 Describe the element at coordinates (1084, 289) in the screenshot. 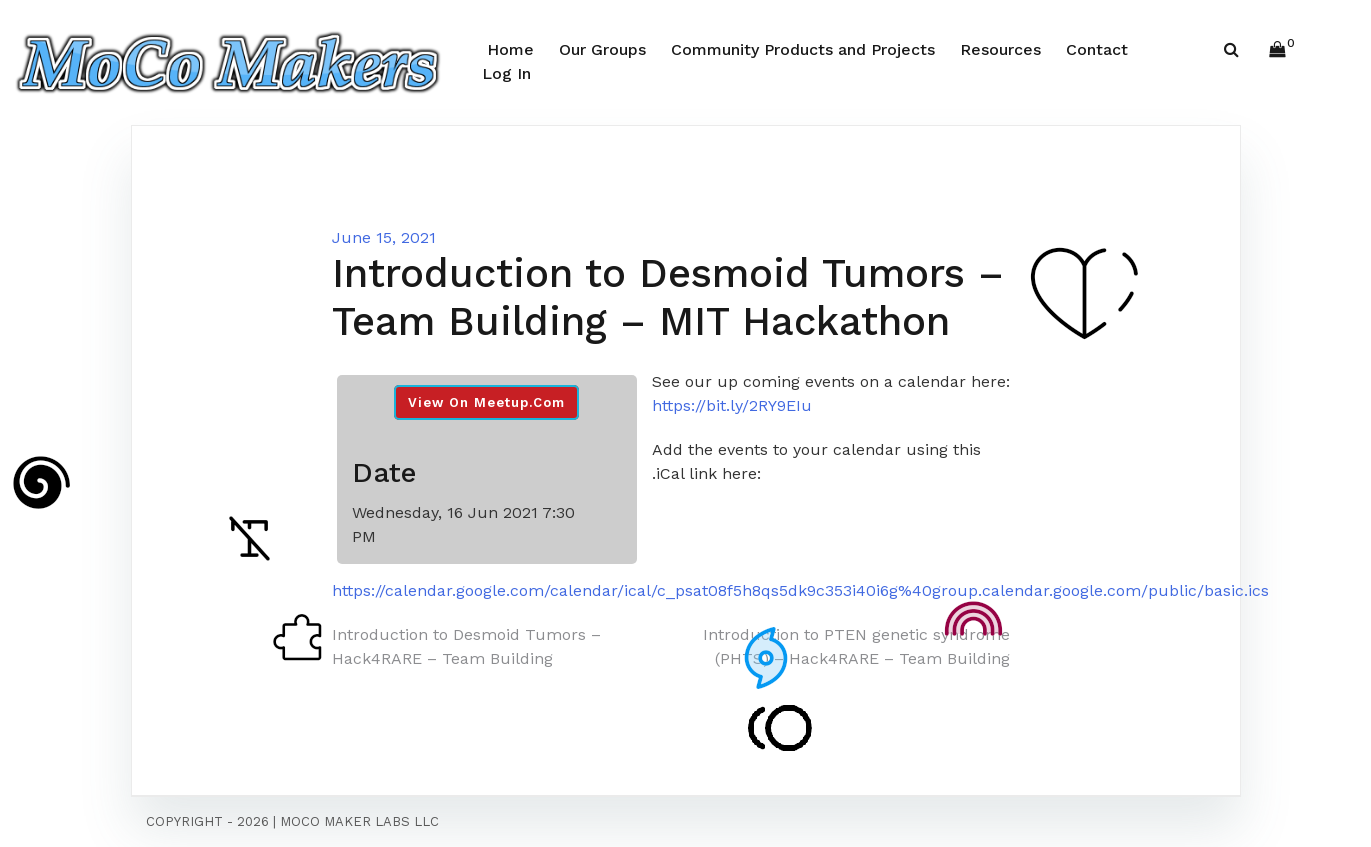

I see `indicates partial like or favorite status` at that location.